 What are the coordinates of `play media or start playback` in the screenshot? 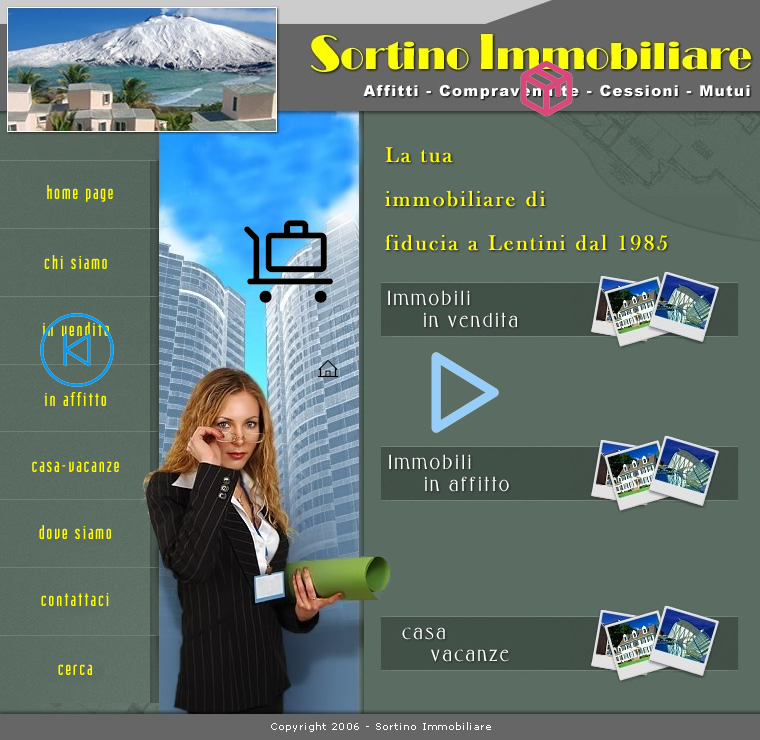 It's located at (458, 392).